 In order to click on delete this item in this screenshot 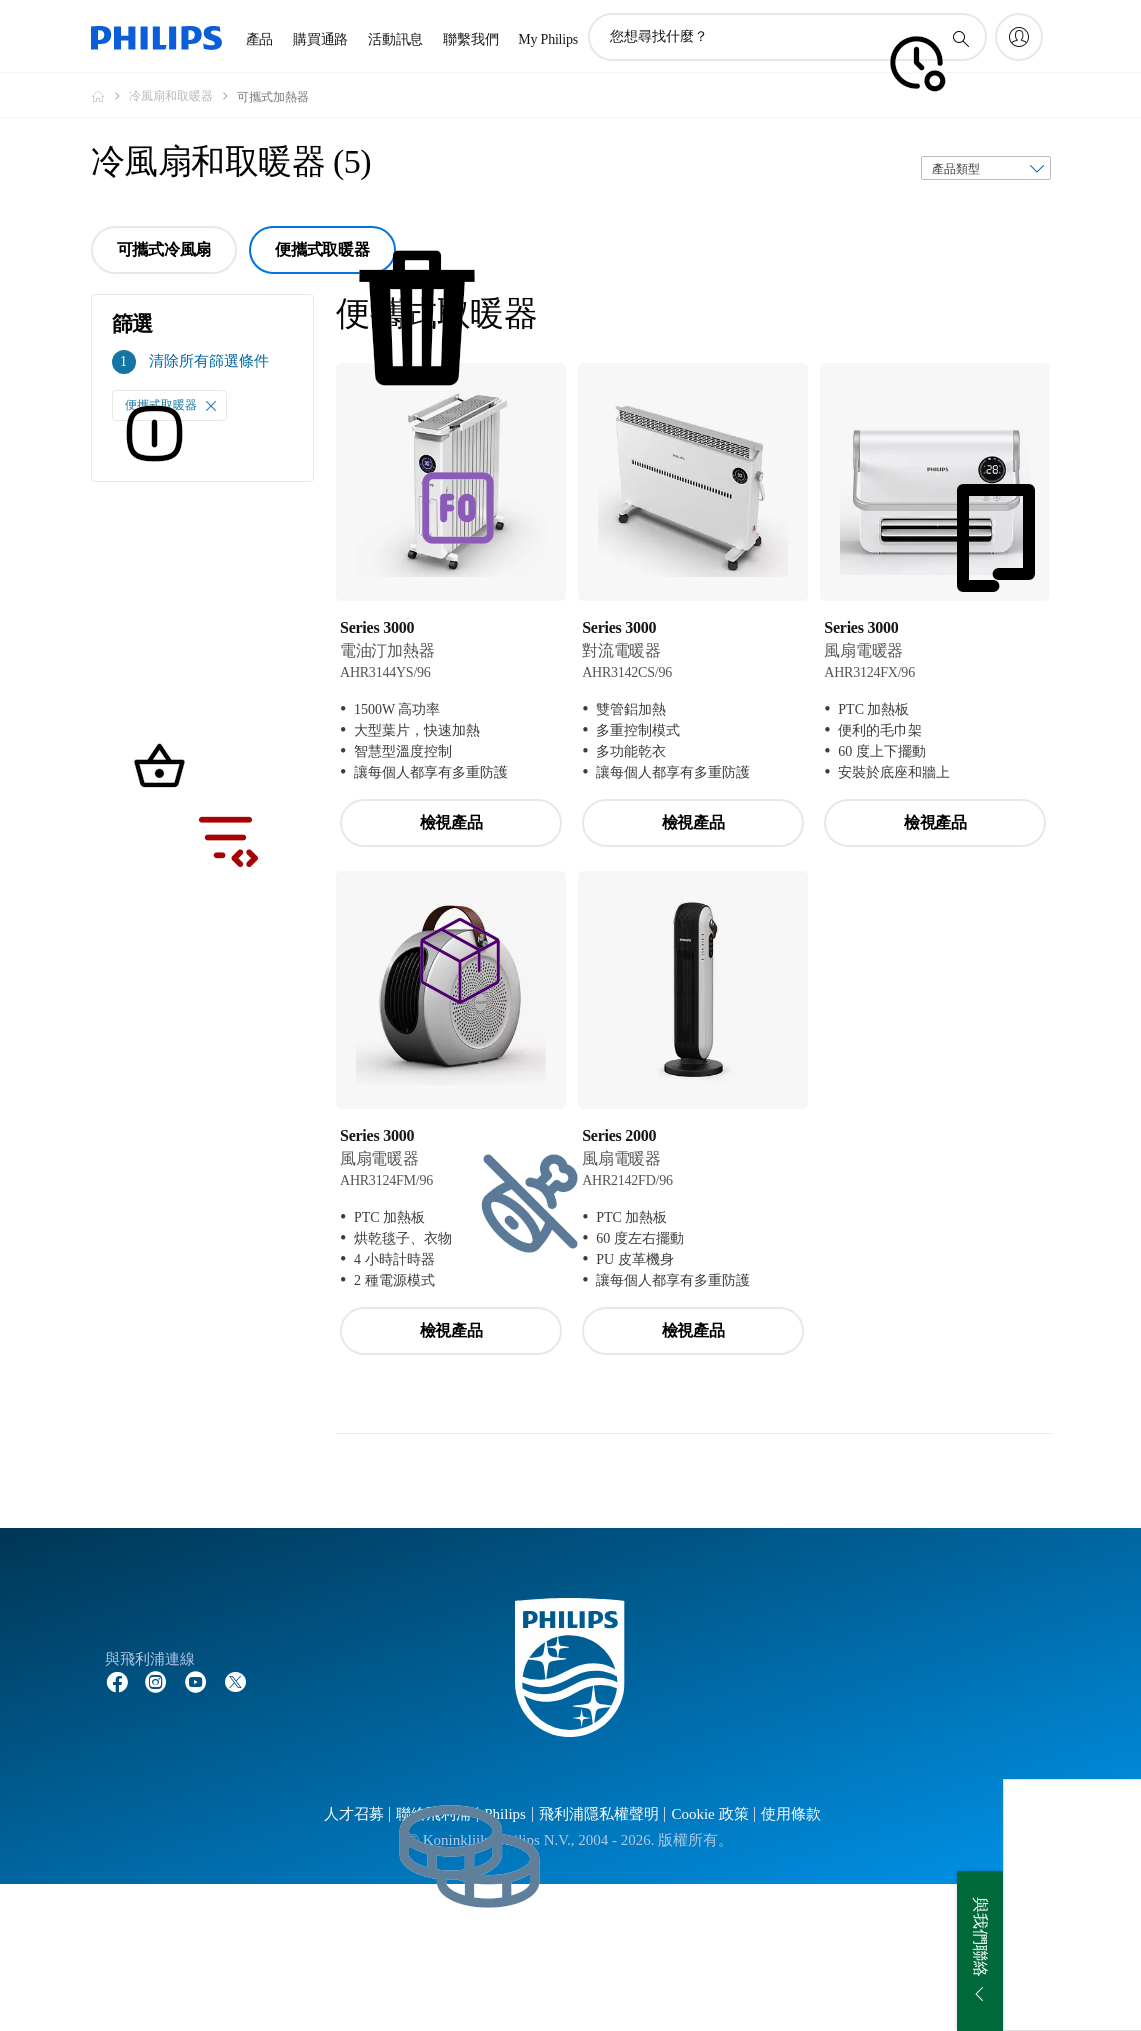, I will do `click(417, 318)`.